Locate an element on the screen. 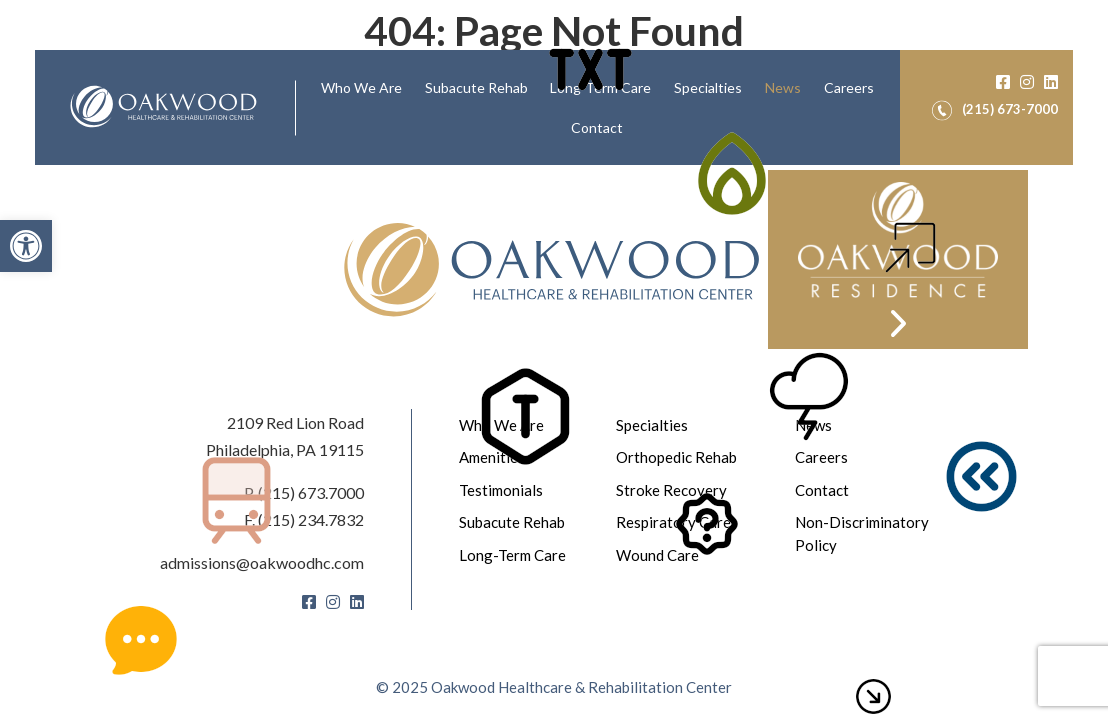 This screenshot has width=1108, height=720. open messaging or chat is located at coordinates (141, 639).